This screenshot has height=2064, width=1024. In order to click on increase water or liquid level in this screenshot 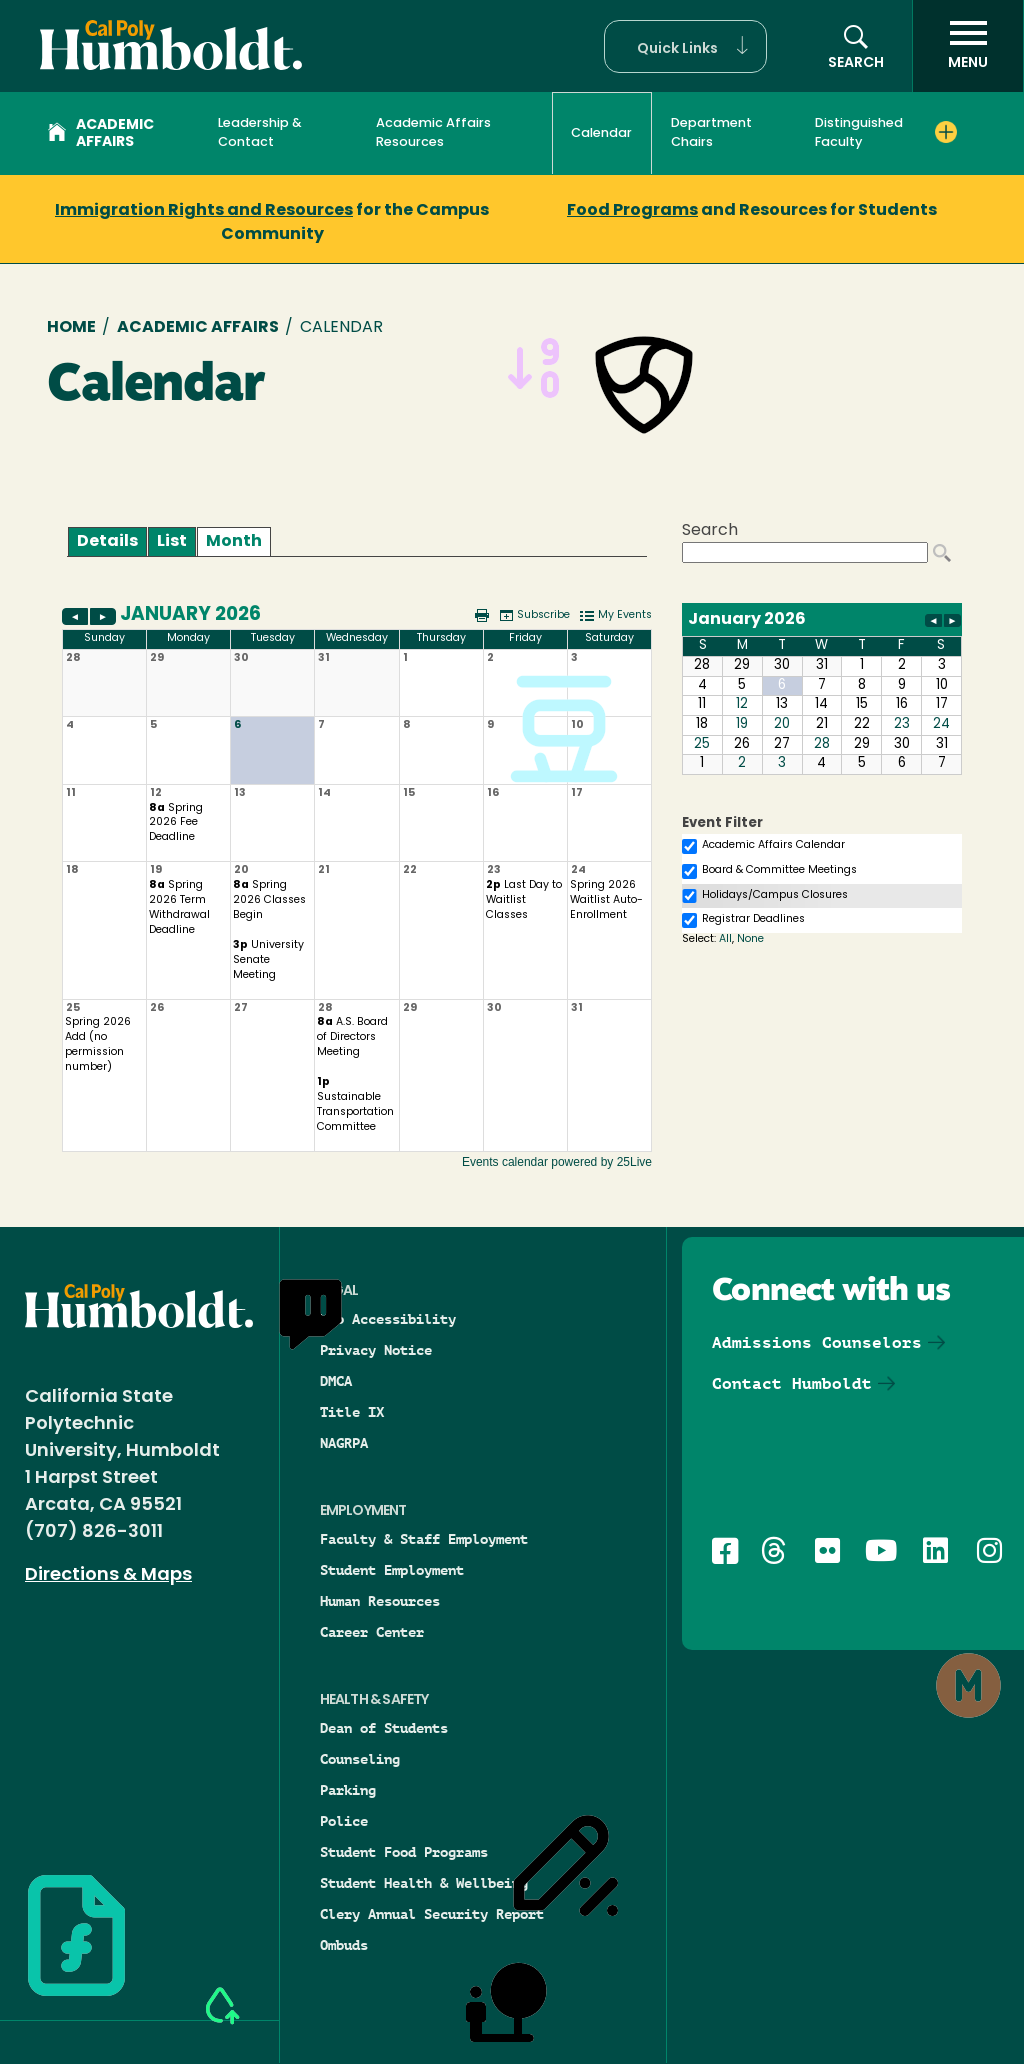, I will do `click(220, 2005)`.